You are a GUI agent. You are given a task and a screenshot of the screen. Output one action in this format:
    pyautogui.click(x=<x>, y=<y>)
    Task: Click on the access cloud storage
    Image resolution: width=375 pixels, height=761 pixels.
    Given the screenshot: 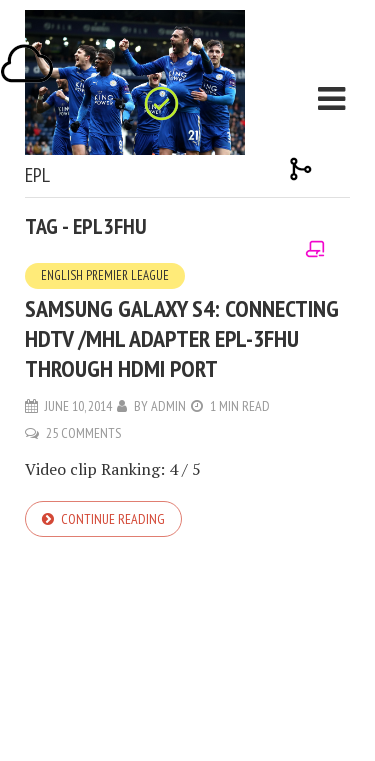 What is the action you would take?
    pyautogui.click(x=27, y=65)
    